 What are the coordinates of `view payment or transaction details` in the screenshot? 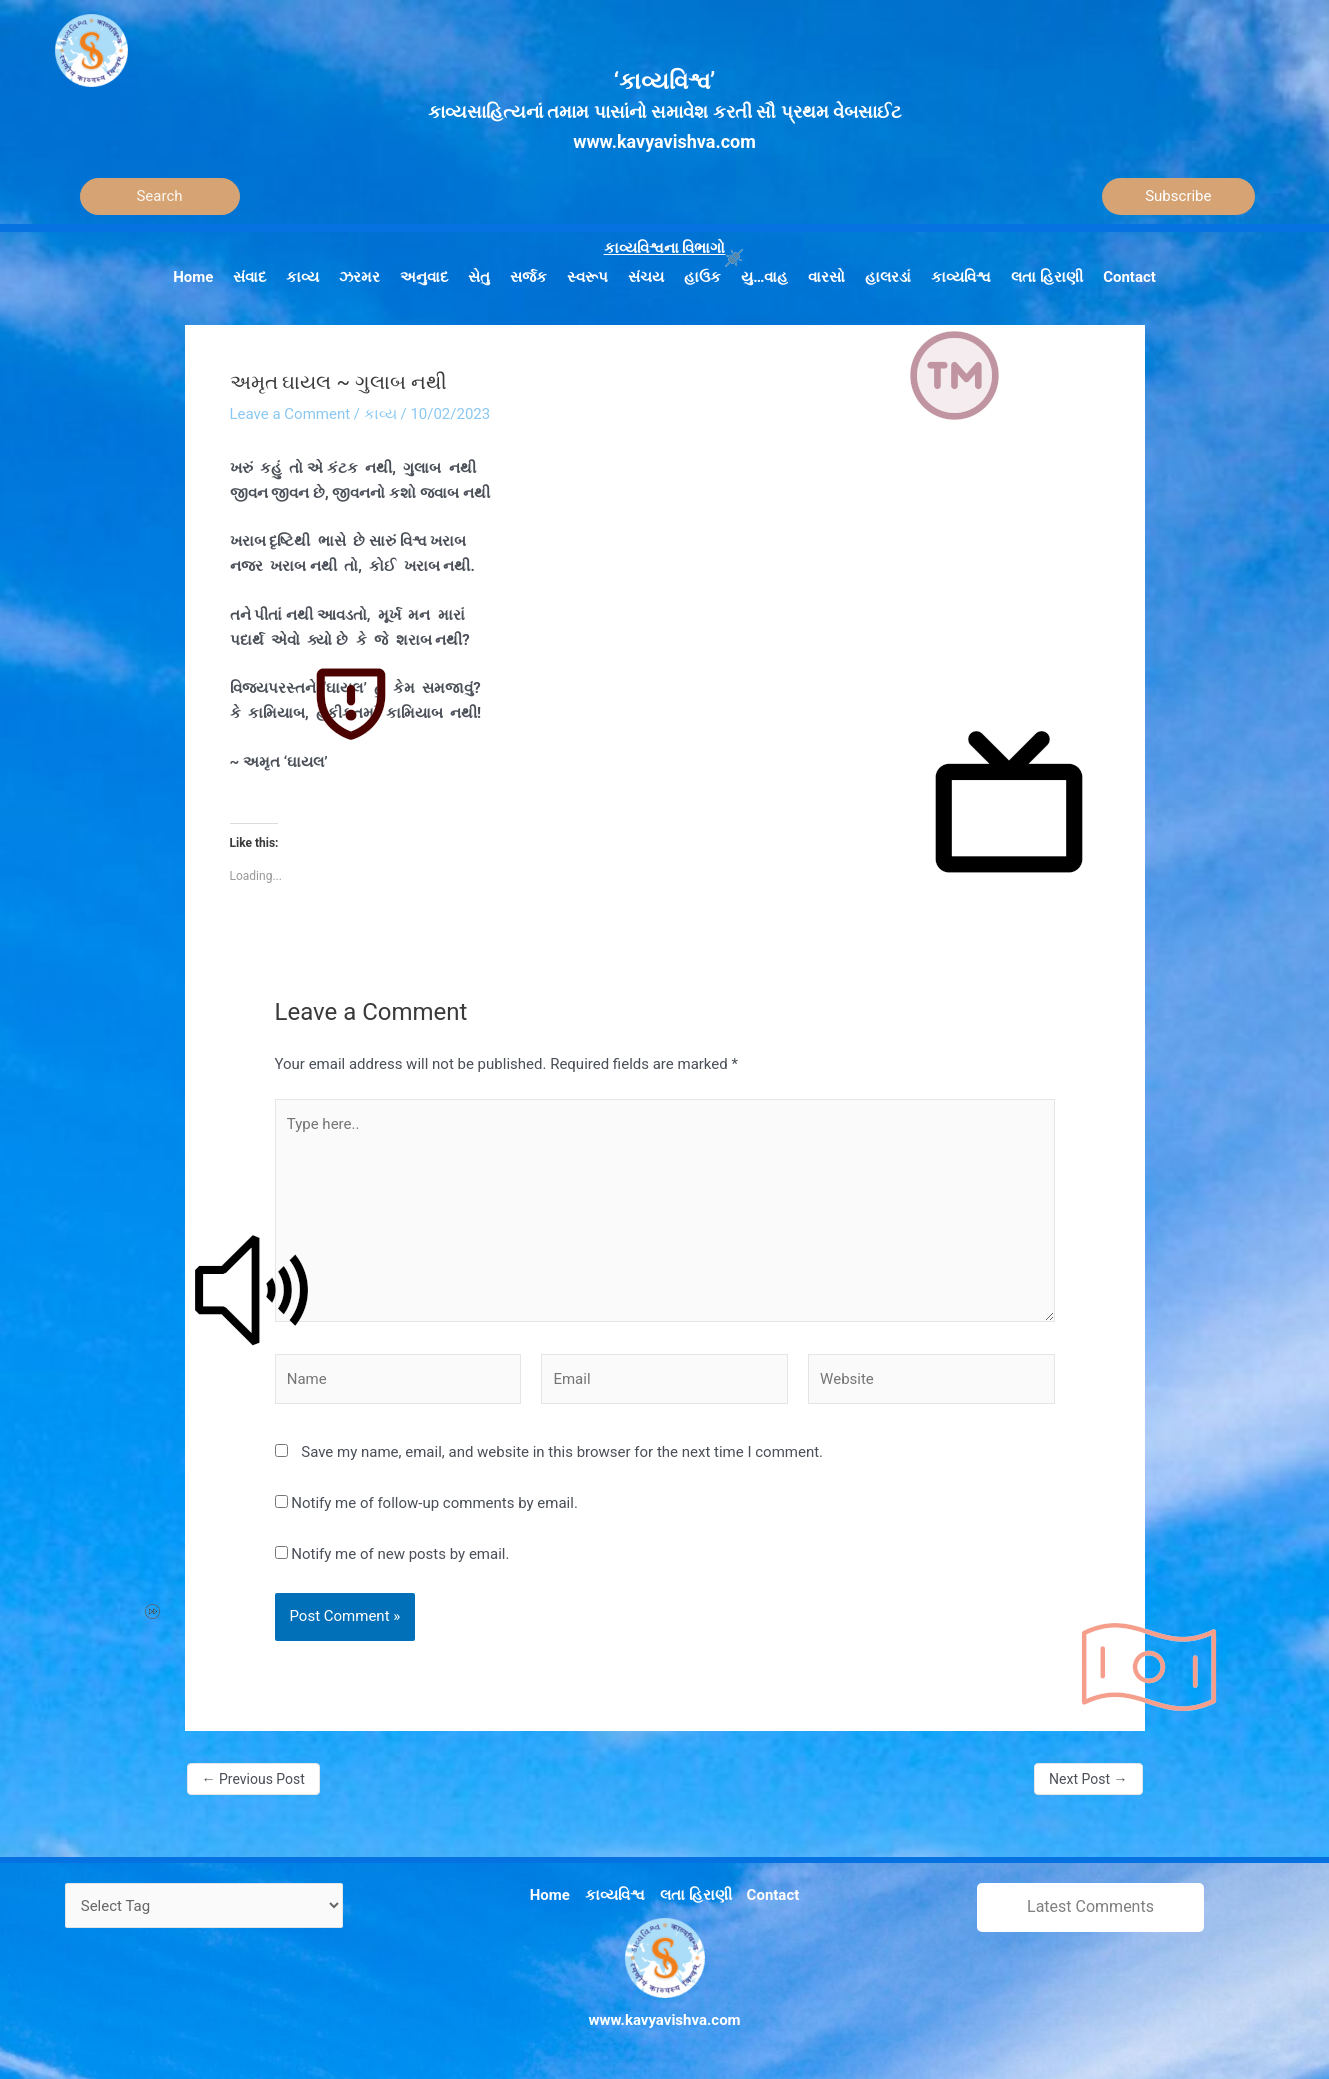 It's located at (1149, 1667).